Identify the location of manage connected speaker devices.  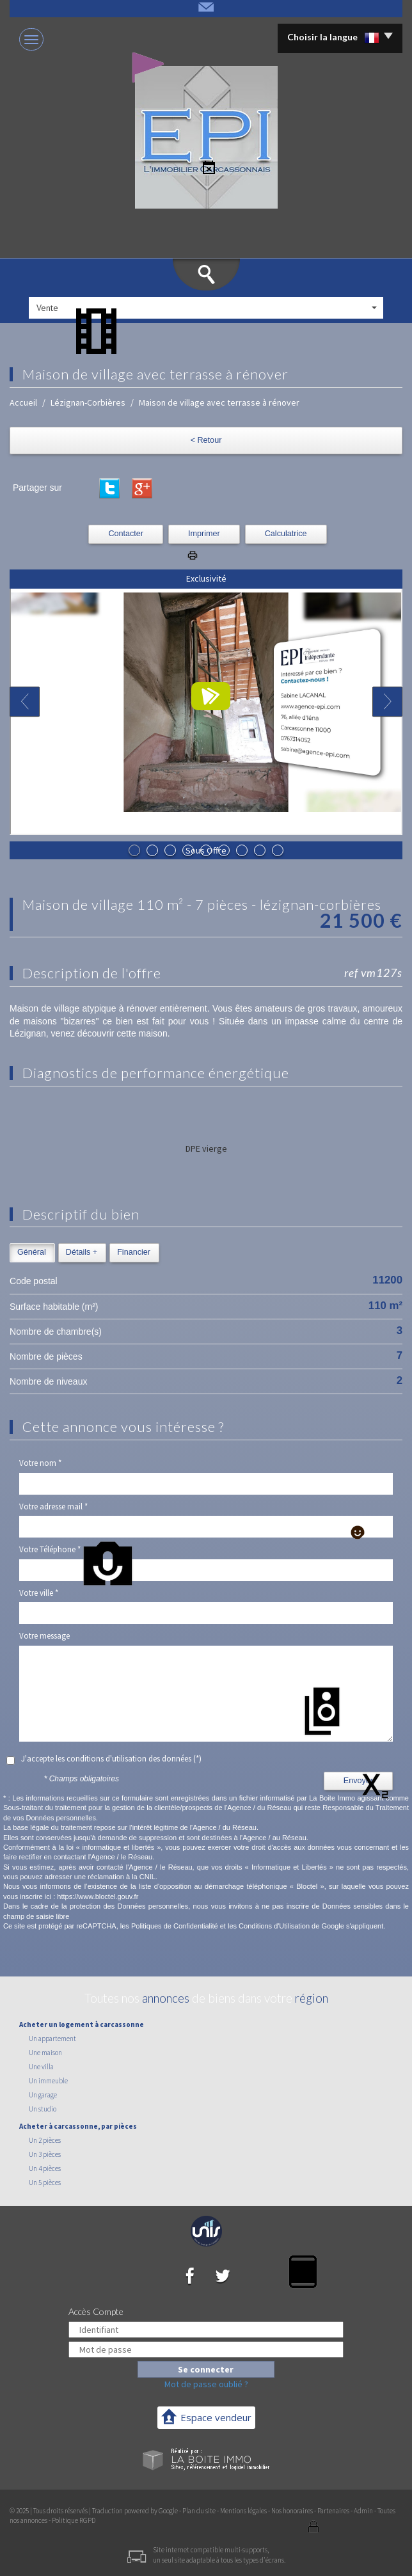
(322, 1711).